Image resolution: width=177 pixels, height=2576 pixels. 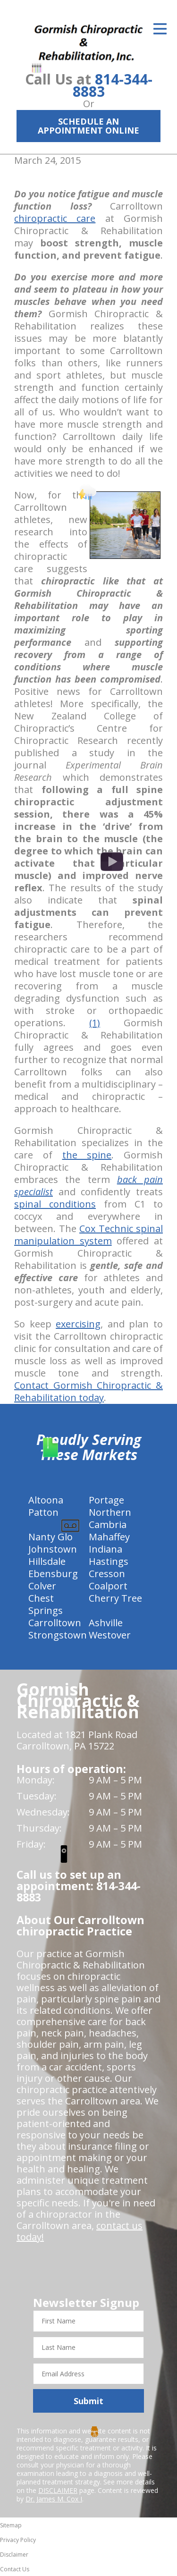 I want to click on view connected iPod Shuffle in sidebar, so click(x=64, y=1854).